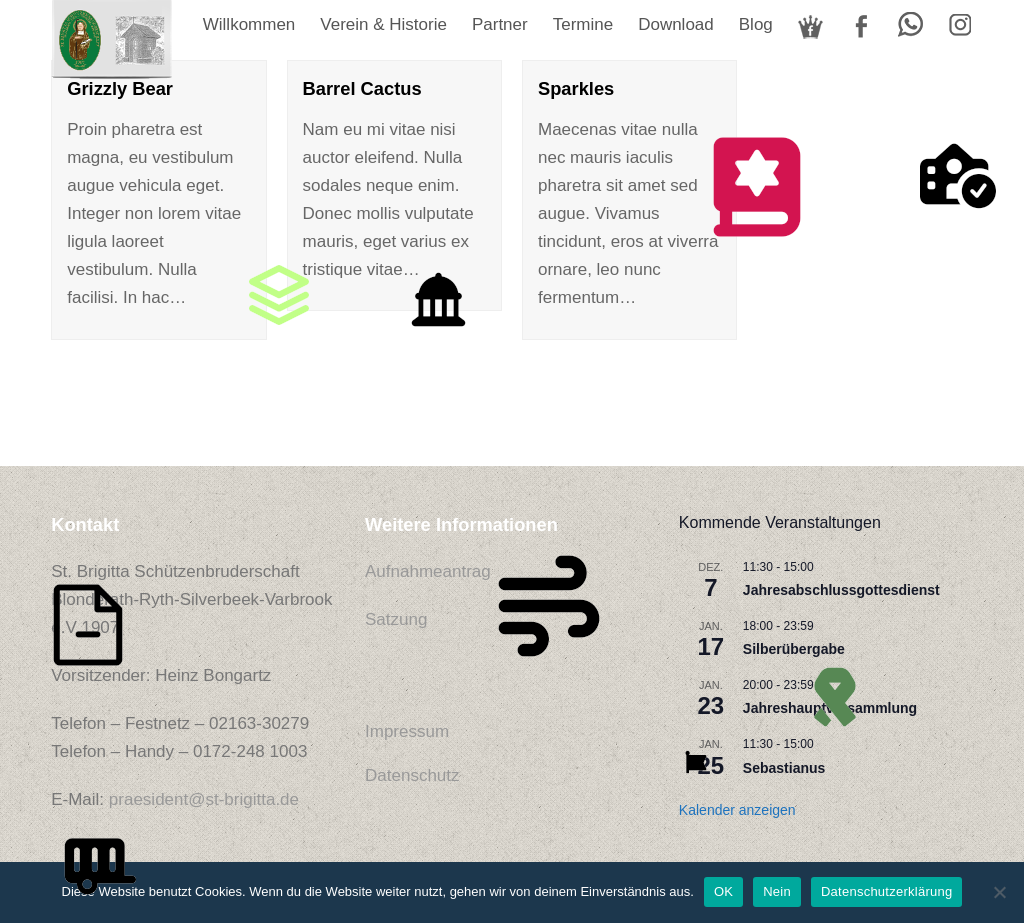 The image size is (1024, 923). What do you see at coordinates (438, 299) in the screenshot?
I see `view government or civic services` at bounding box center [438, 299].